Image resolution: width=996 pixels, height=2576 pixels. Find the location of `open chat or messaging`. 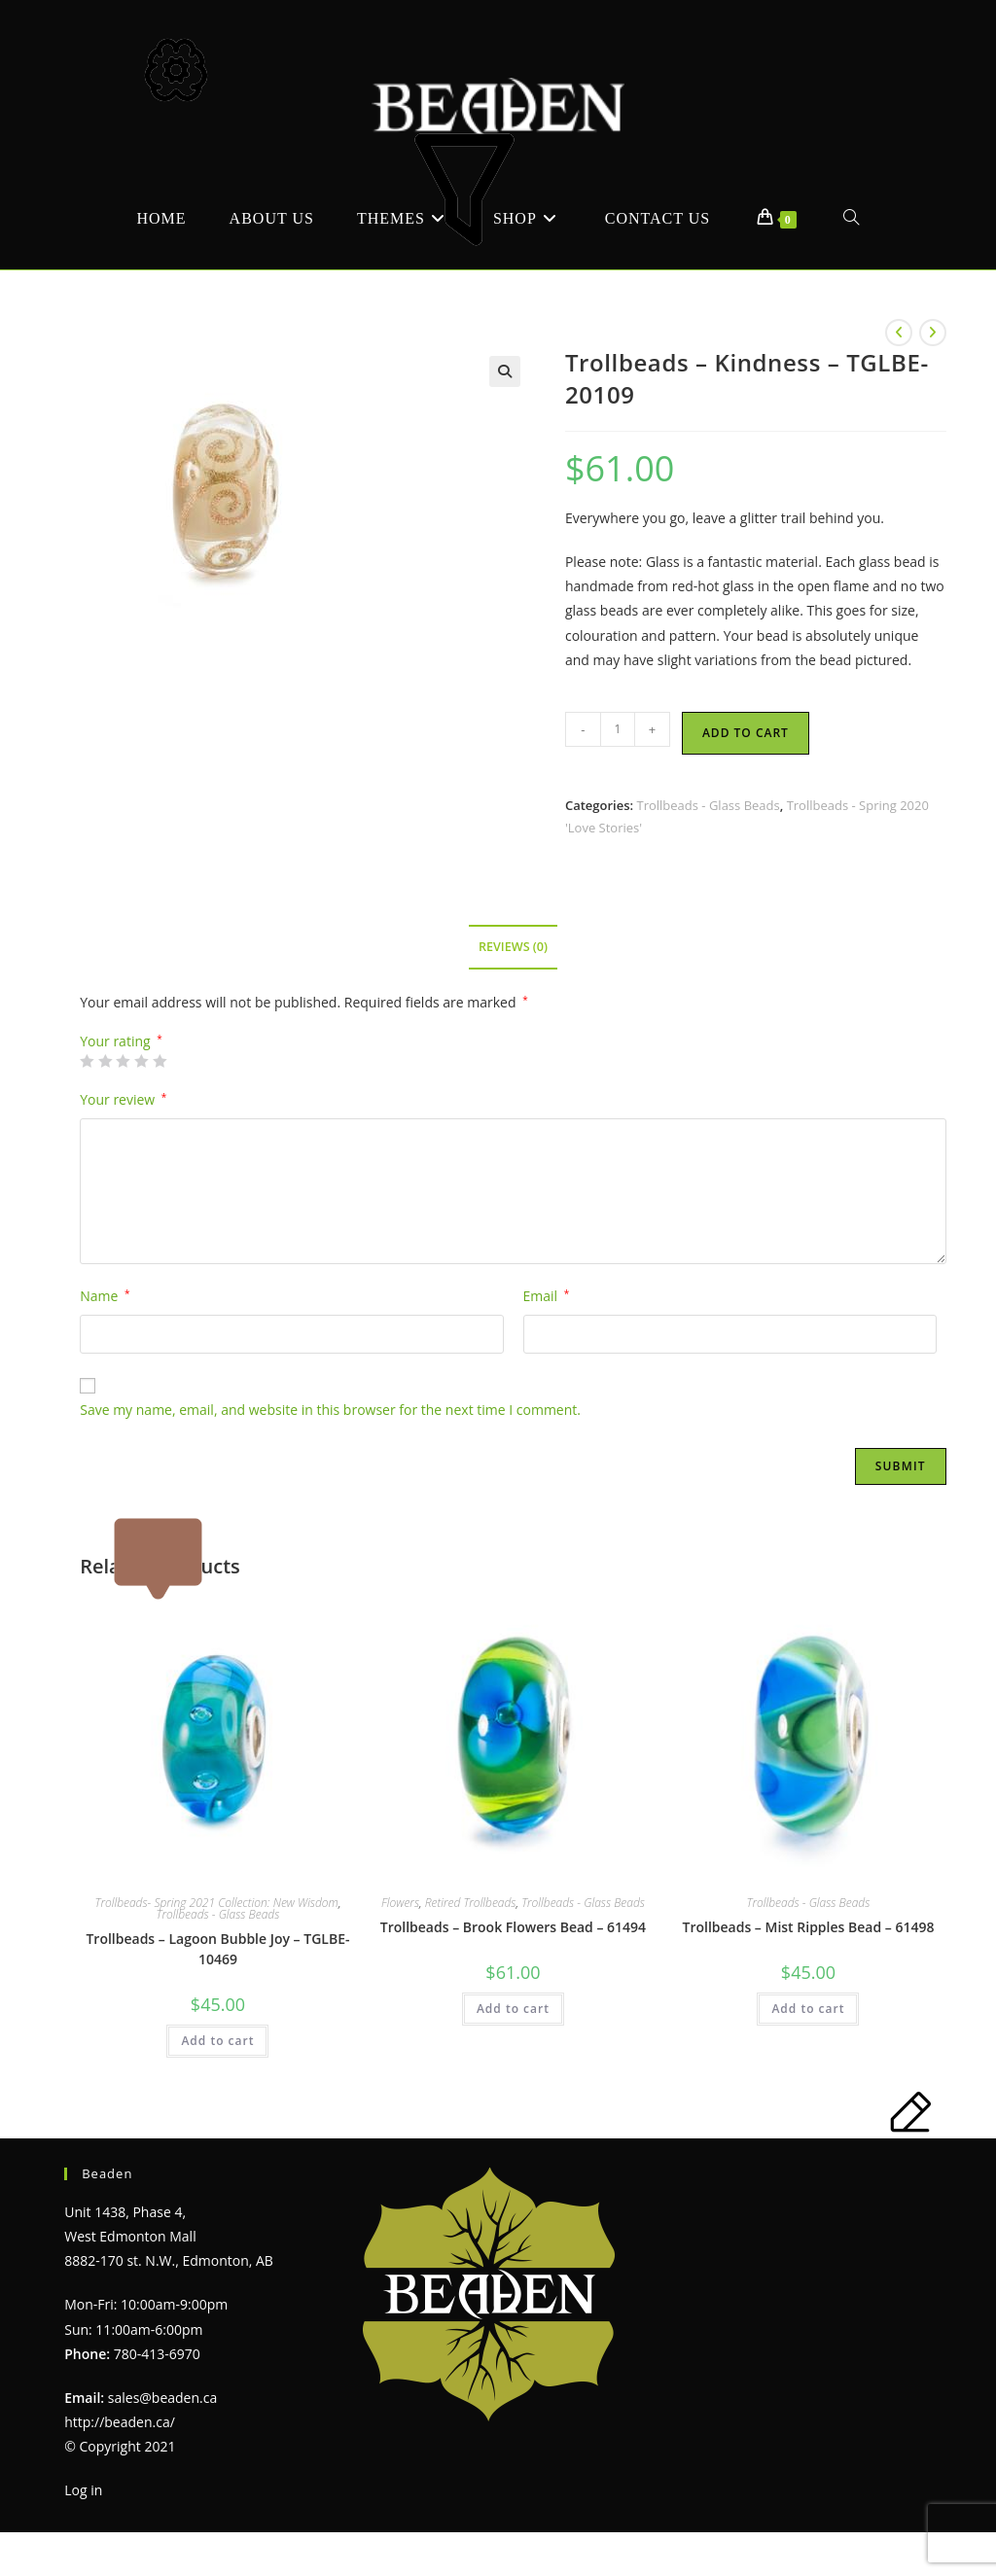

open chat or messaging is located at coordinates (158, 1555).